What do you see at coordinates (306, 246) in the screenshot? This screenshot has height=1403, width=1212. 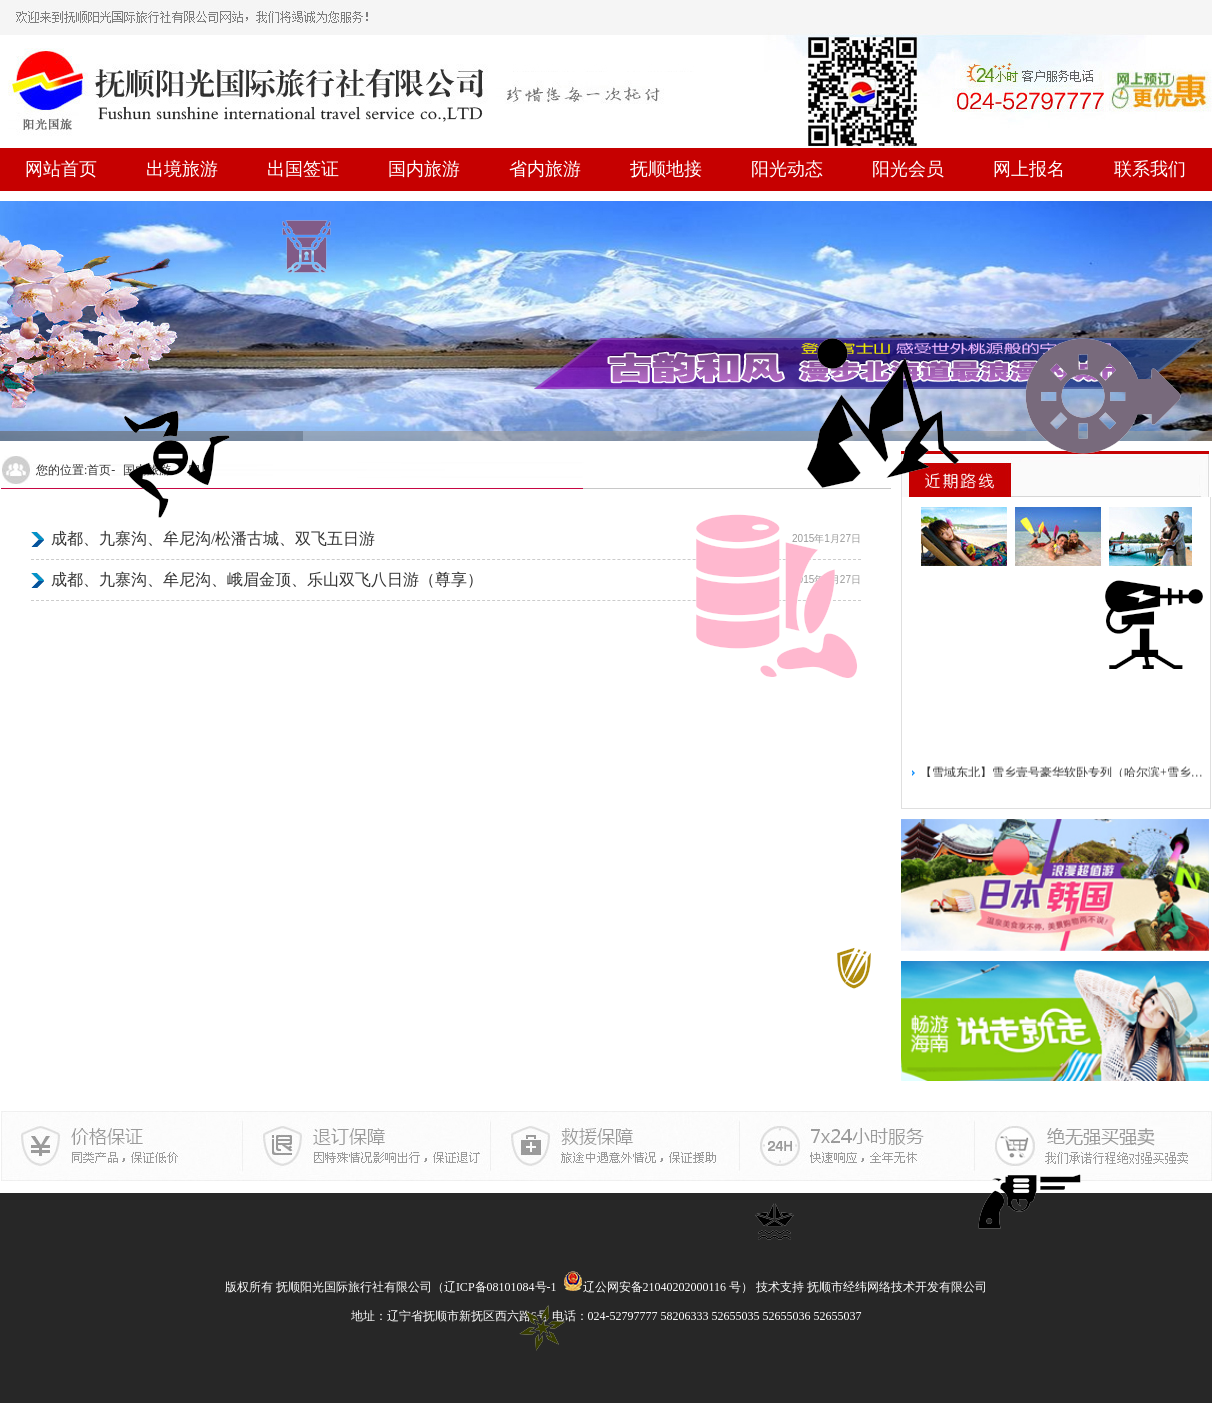 I see `access secure storage or vault` at bounding box center [306, 246].